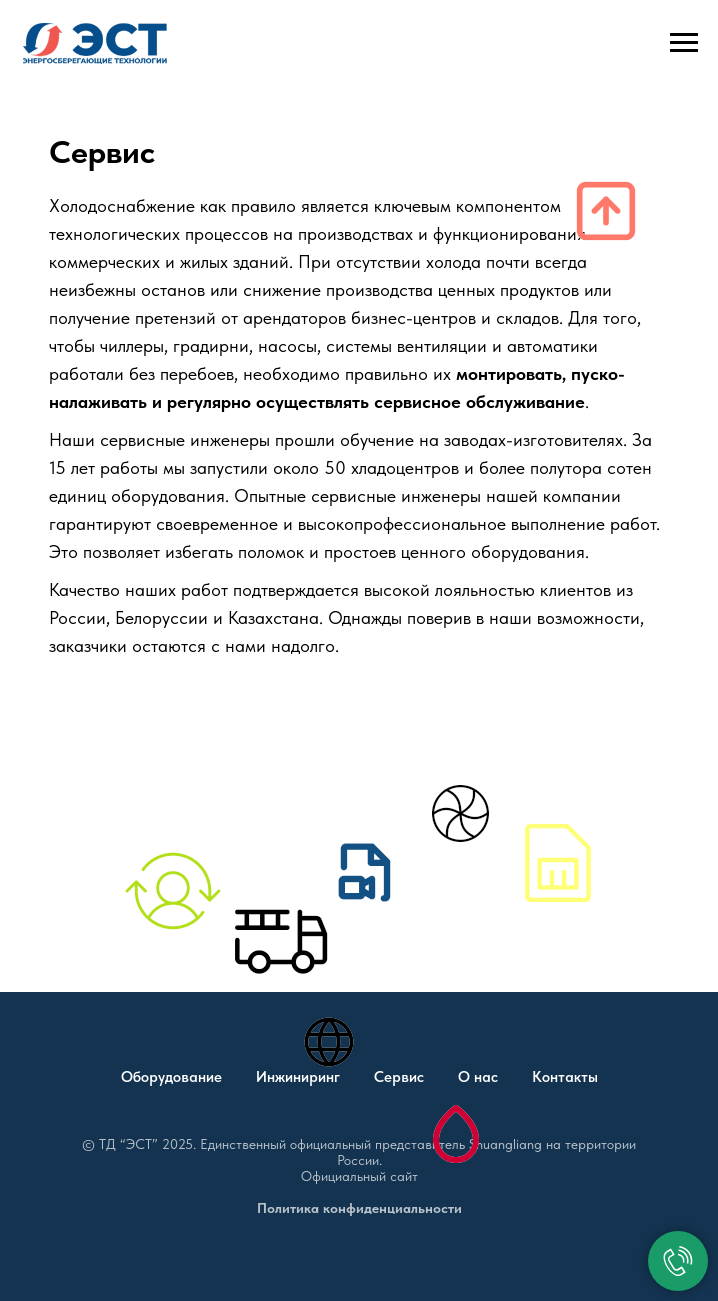  What do you see at coordinates (460, 813) in the screenshot?
I see `loading content in progress` at bounding box center [460, 813].